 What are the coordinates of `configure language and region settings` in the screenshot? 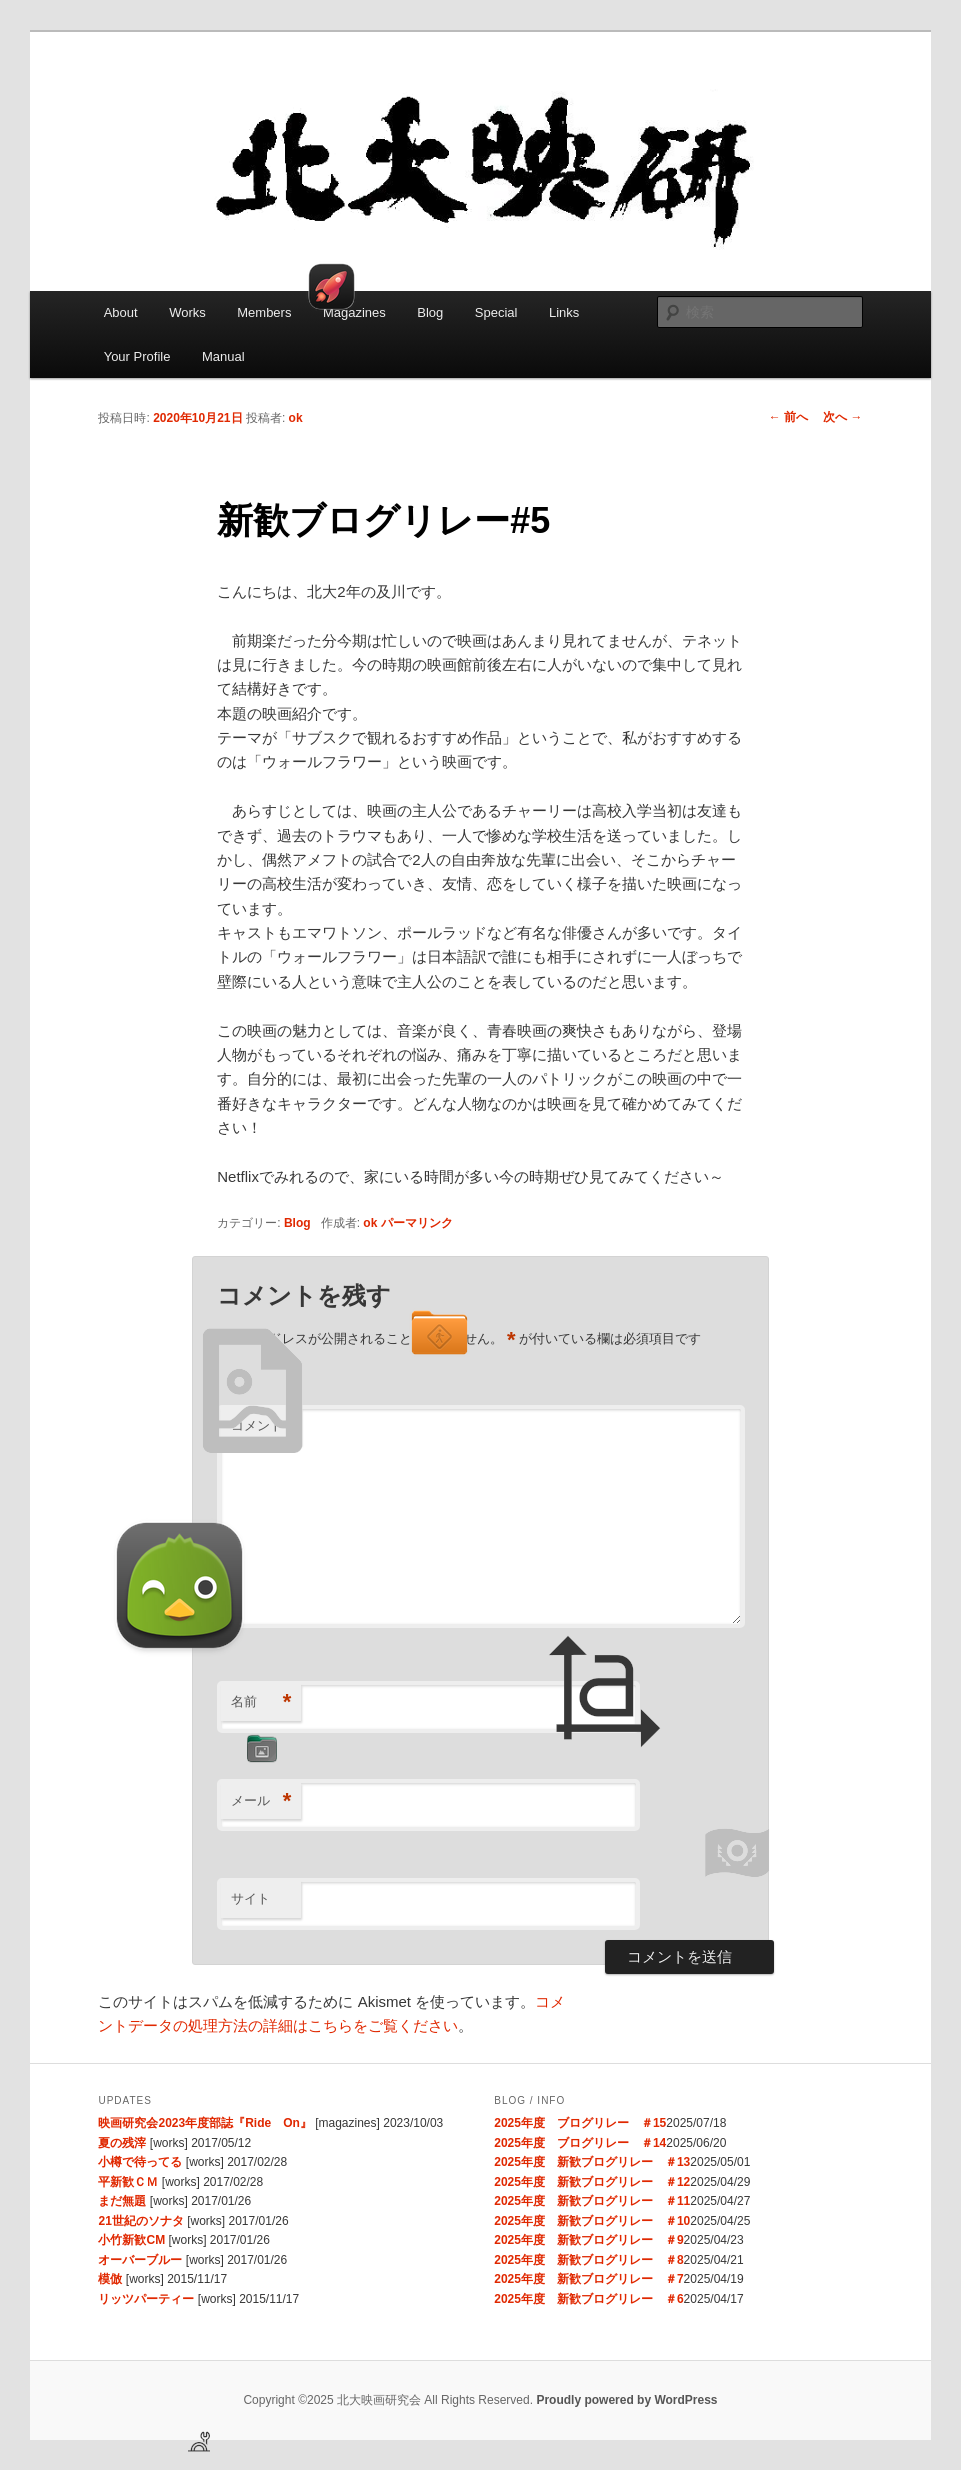 It's located at (739, 1853).